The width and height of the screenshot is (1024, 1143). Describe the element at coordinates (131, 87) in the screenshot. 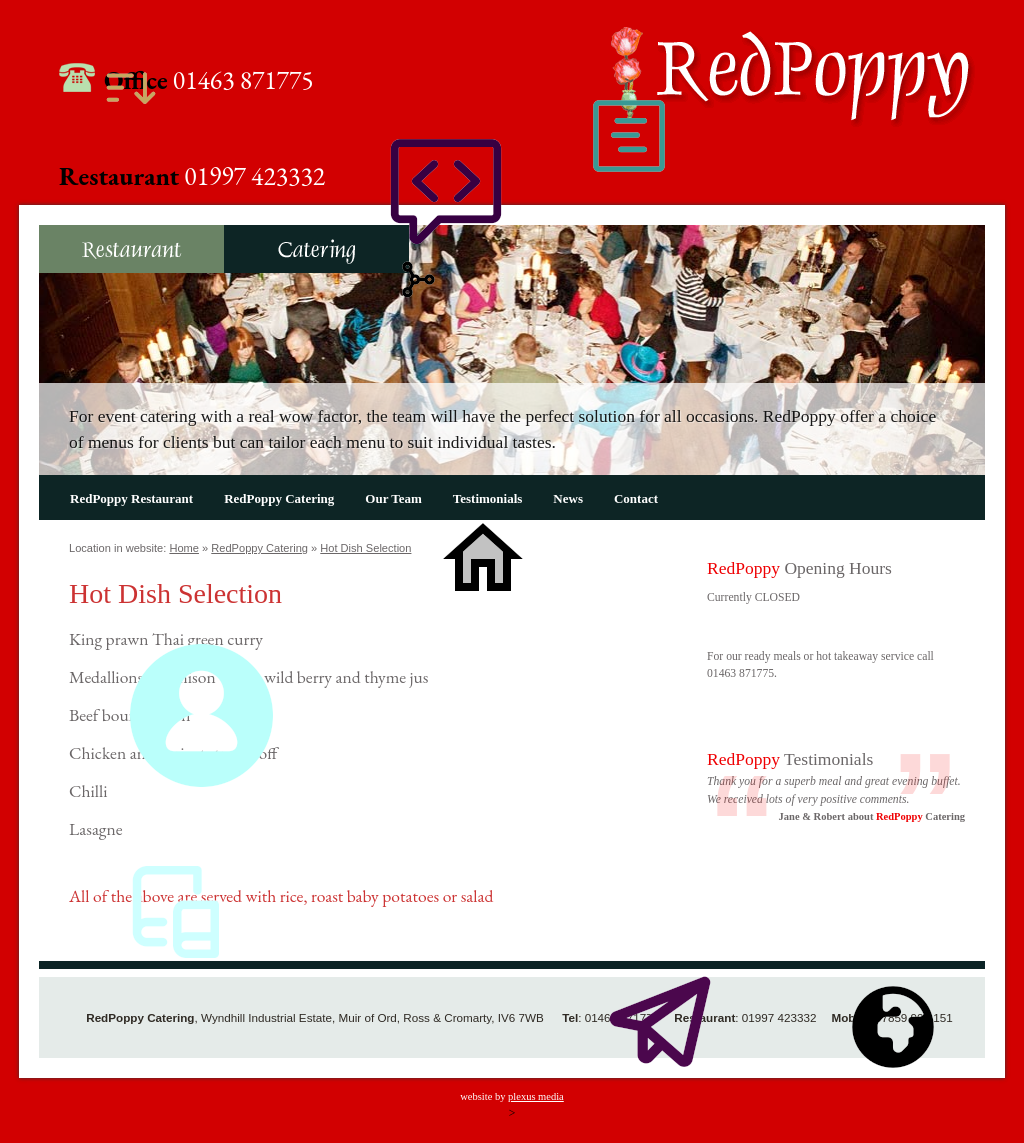

I see `sort items in descending order` at that location.